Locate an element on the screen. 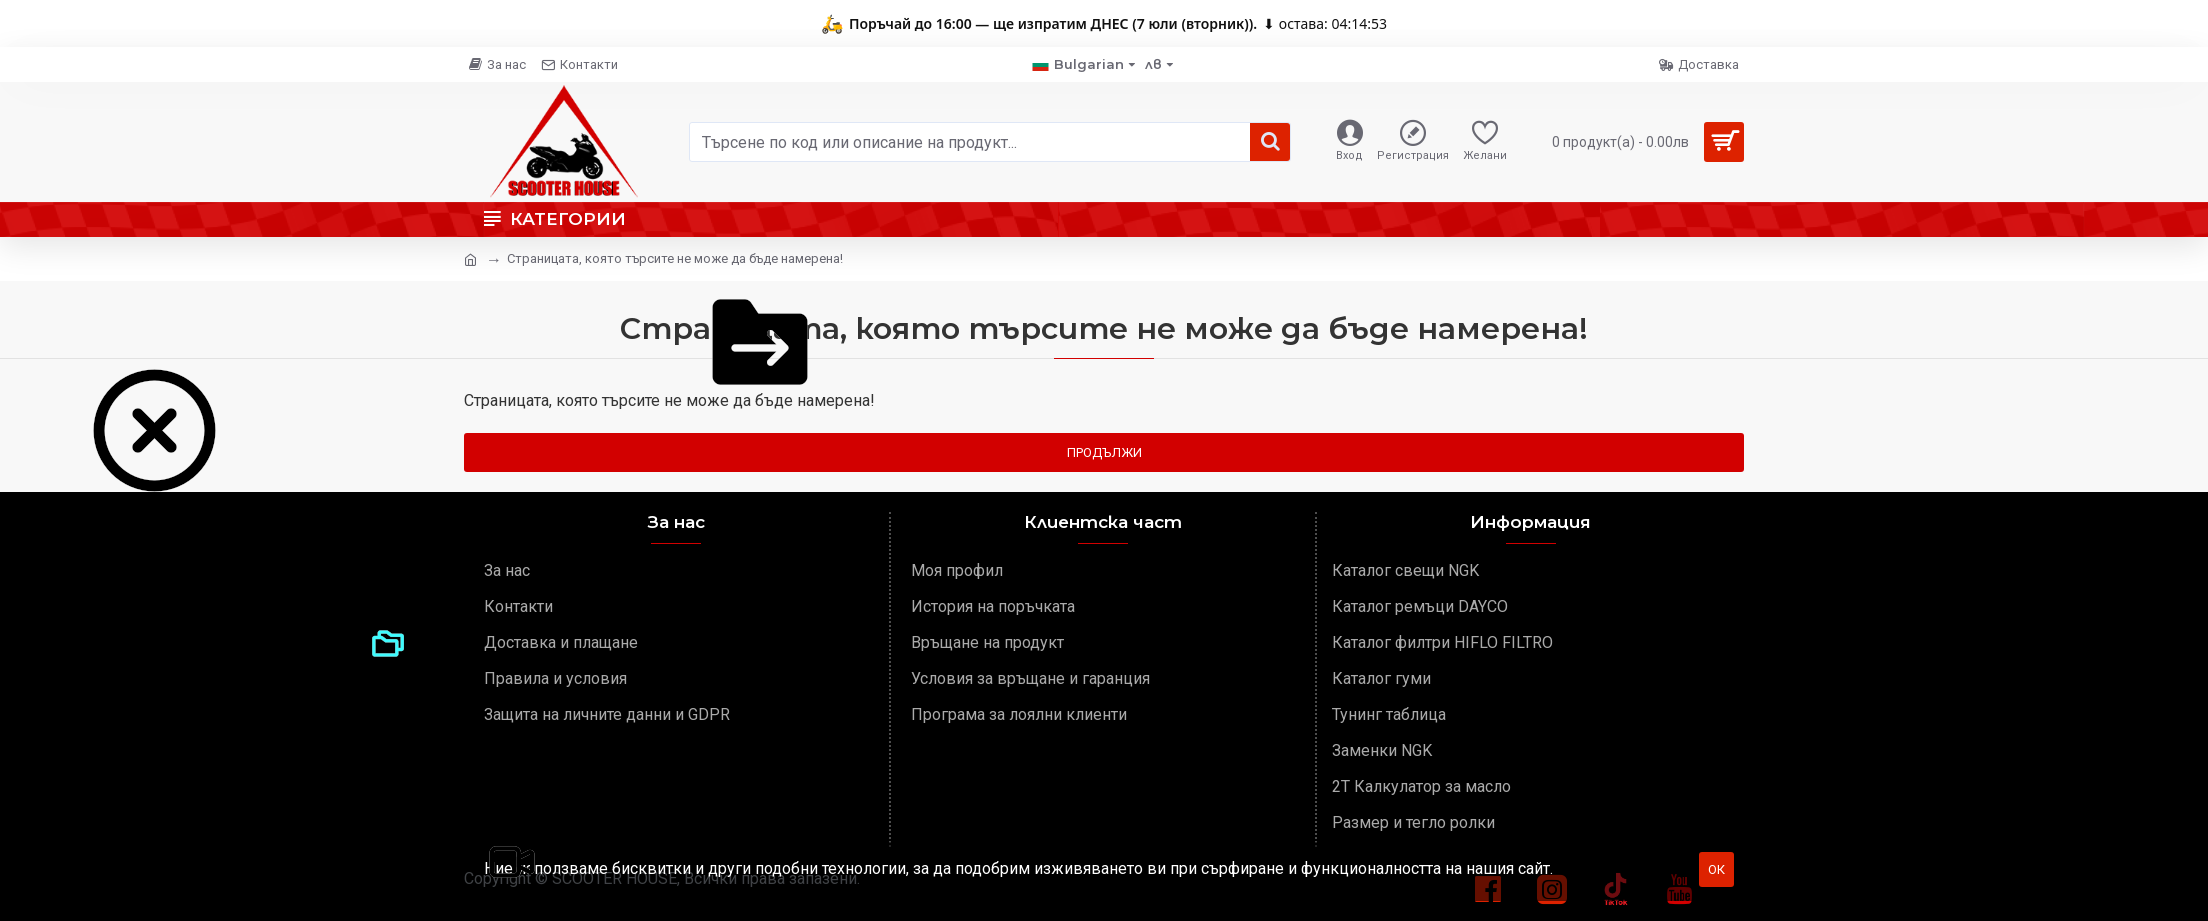 This screenshot has height=921, width=2208. access a linked submodule or external repository is located at coordinates (760, 342).